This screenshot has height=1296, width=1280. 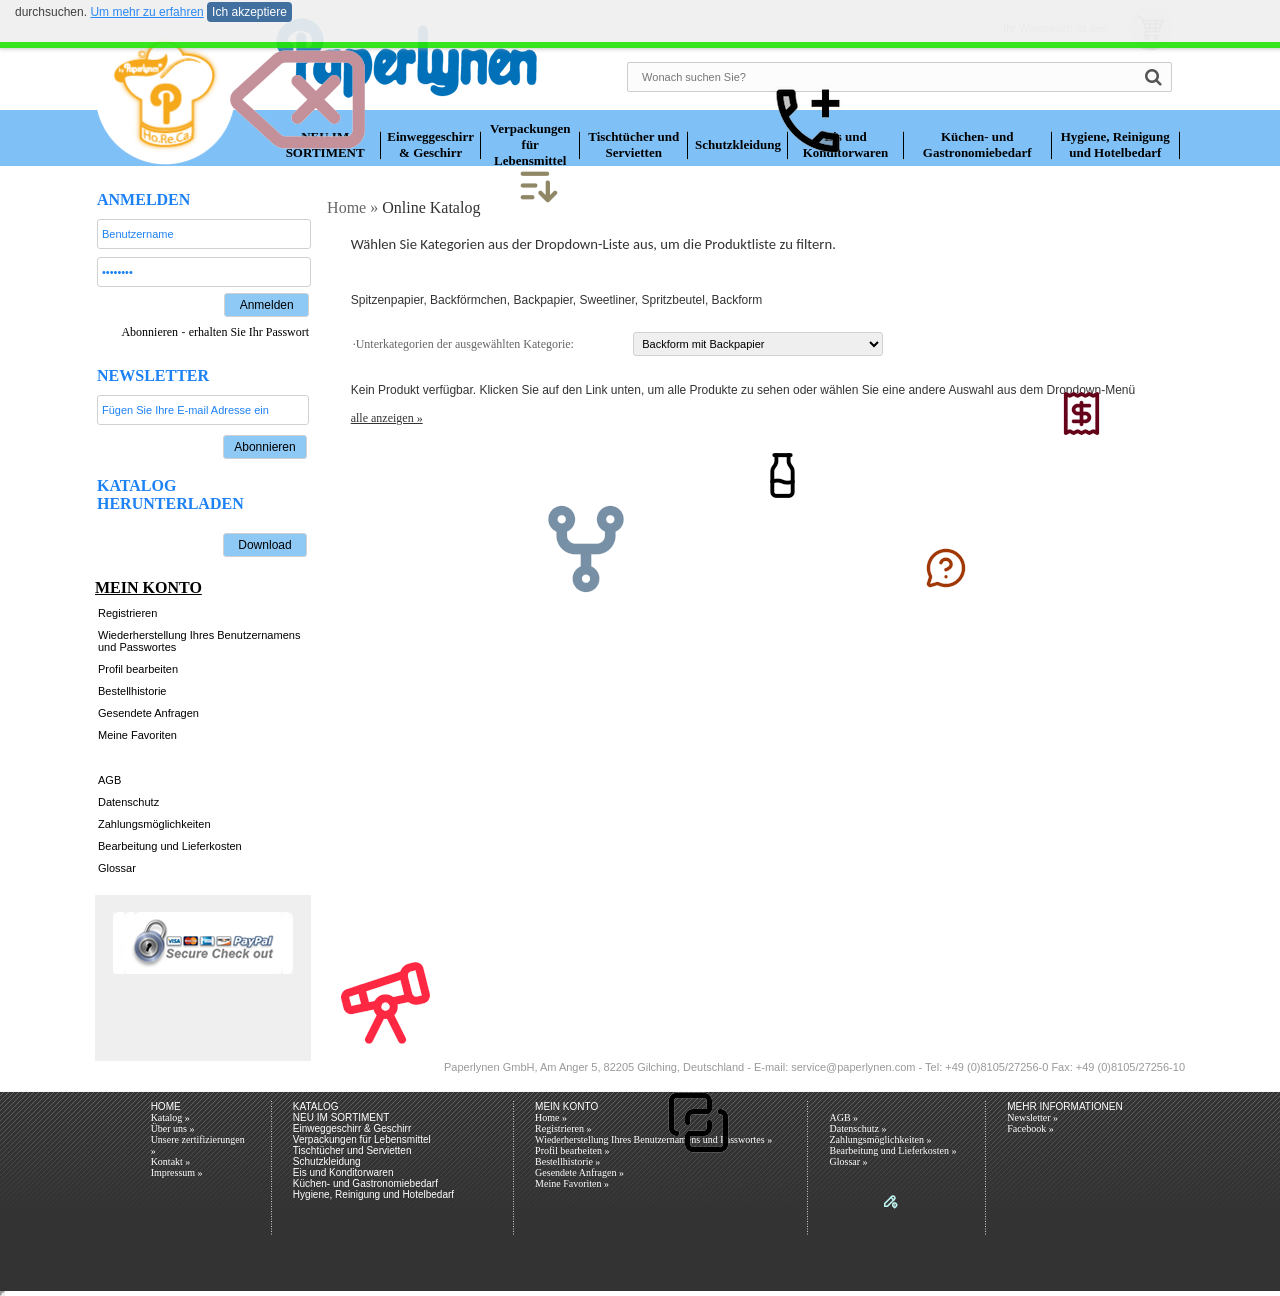 What do you see at coordinates (890, 1201) in the screenshot?
I see `pin or save an edited note` at bounding box center [890, 1201].